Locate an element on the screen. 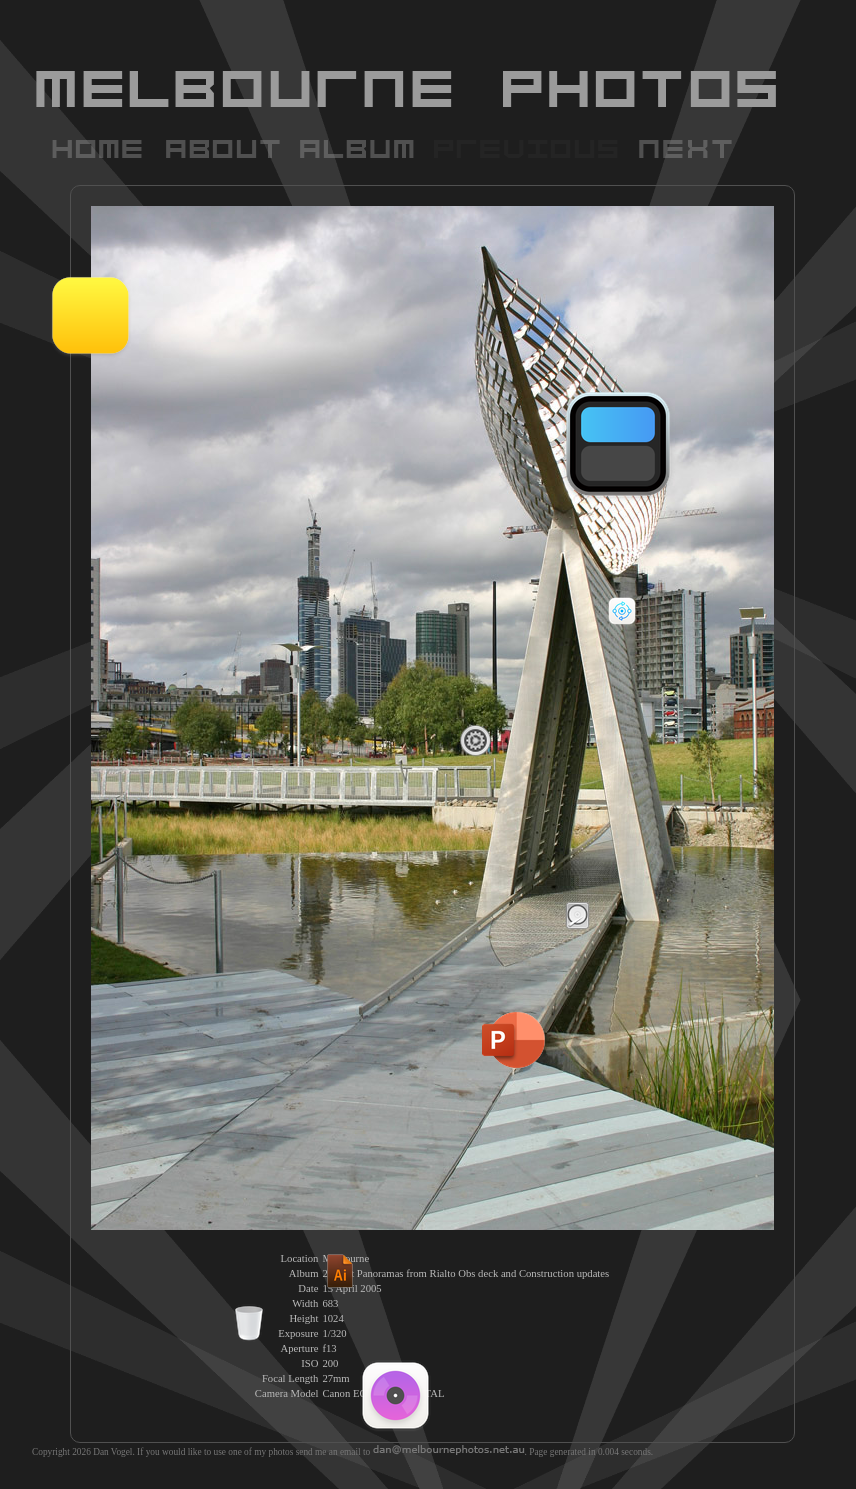 The image size is (856, 1489). open Microsoft PowerPoint is located at coordinates (514, 1040).